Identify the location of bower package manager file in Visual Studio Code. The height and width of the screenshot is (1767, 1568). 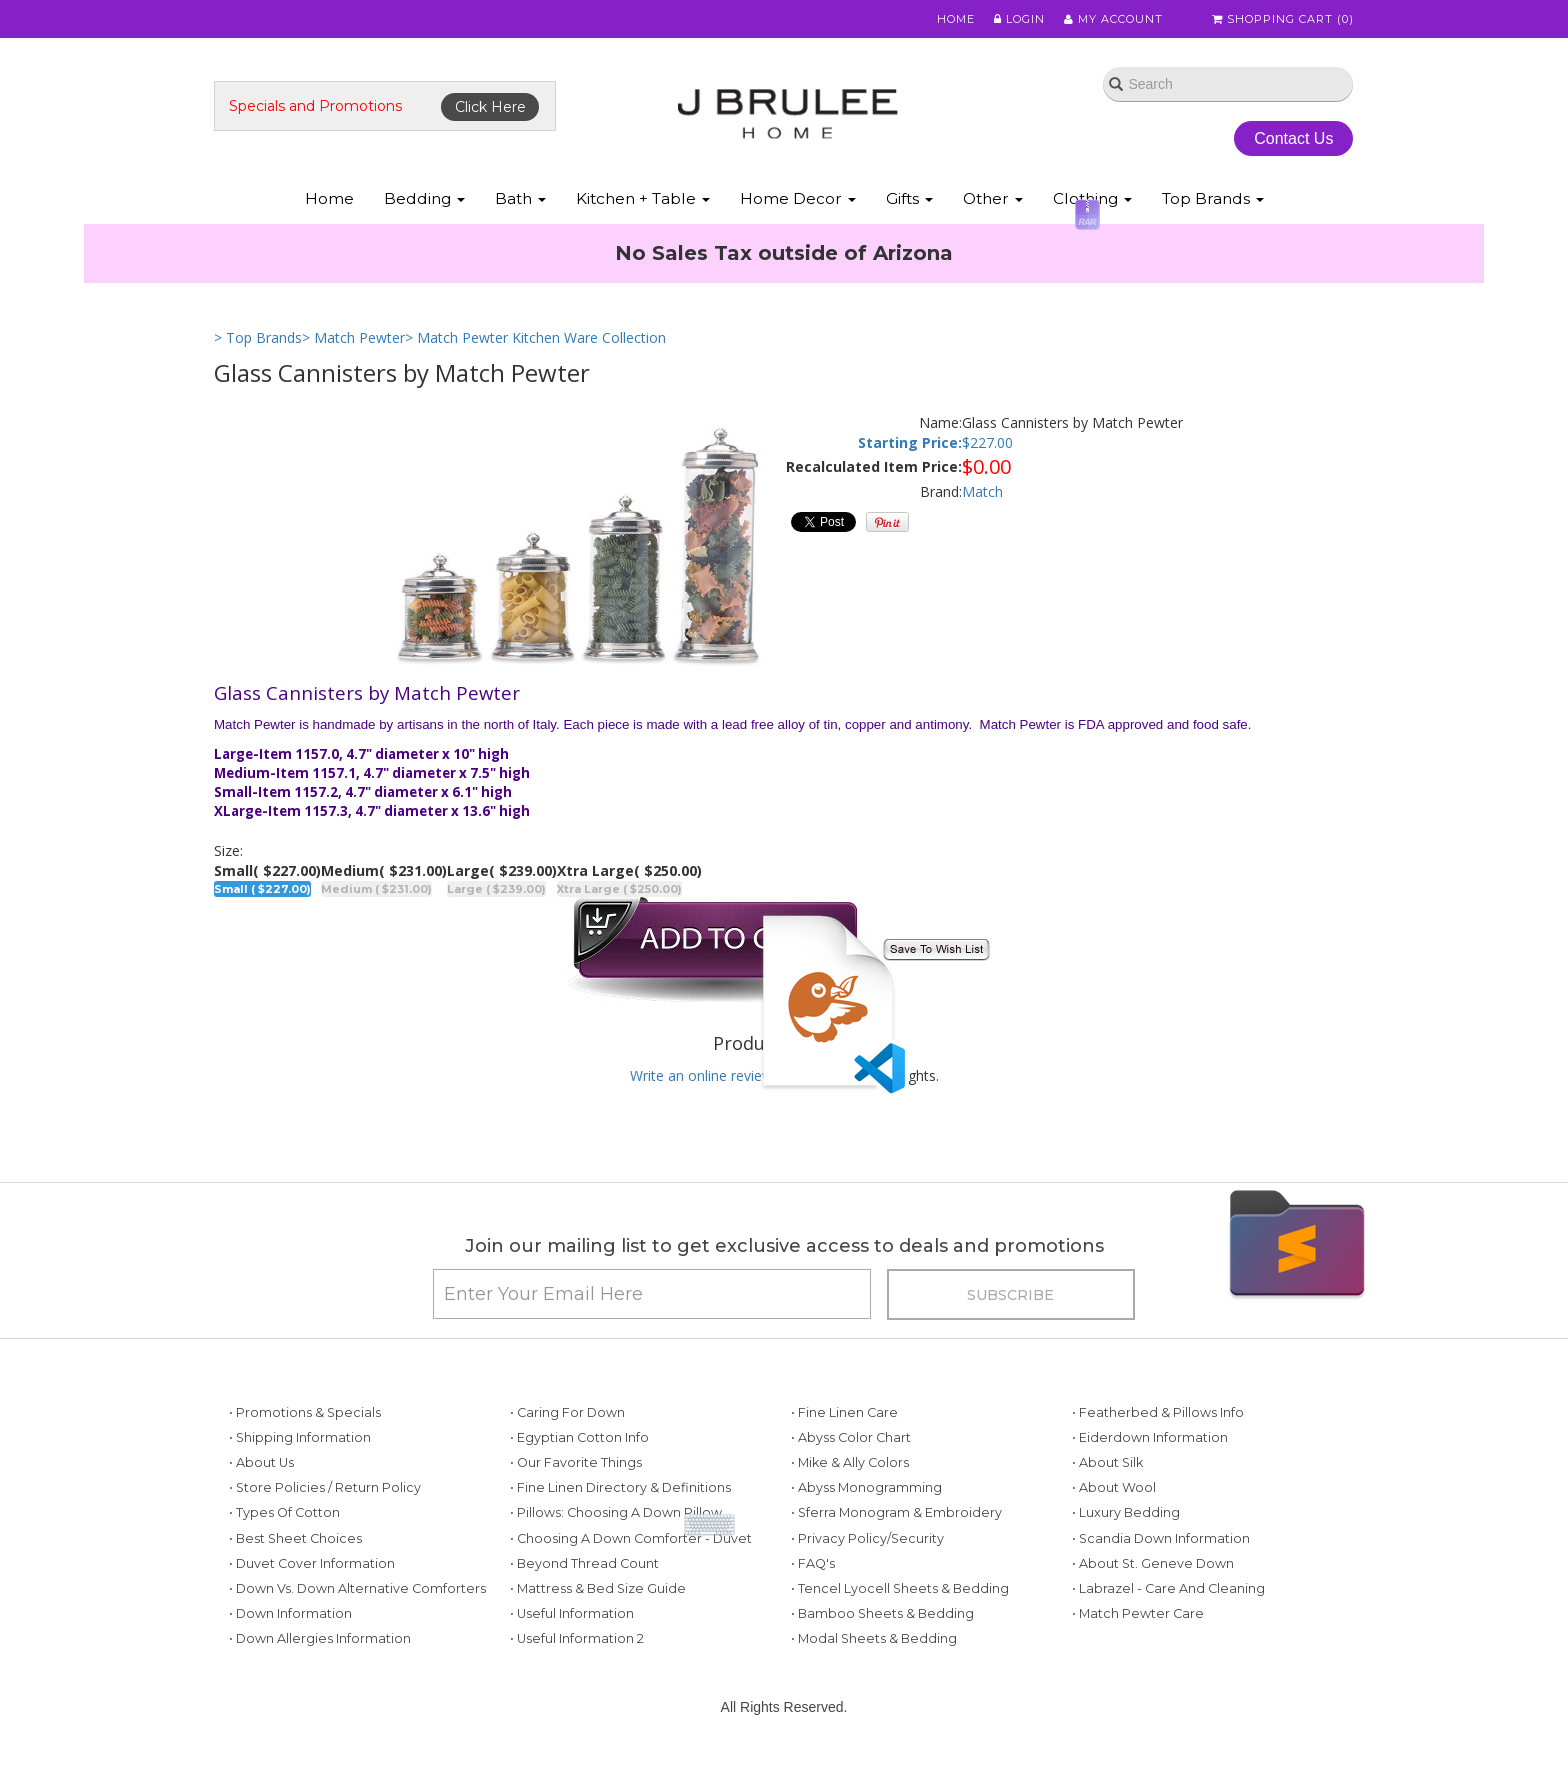
(828, 1005).